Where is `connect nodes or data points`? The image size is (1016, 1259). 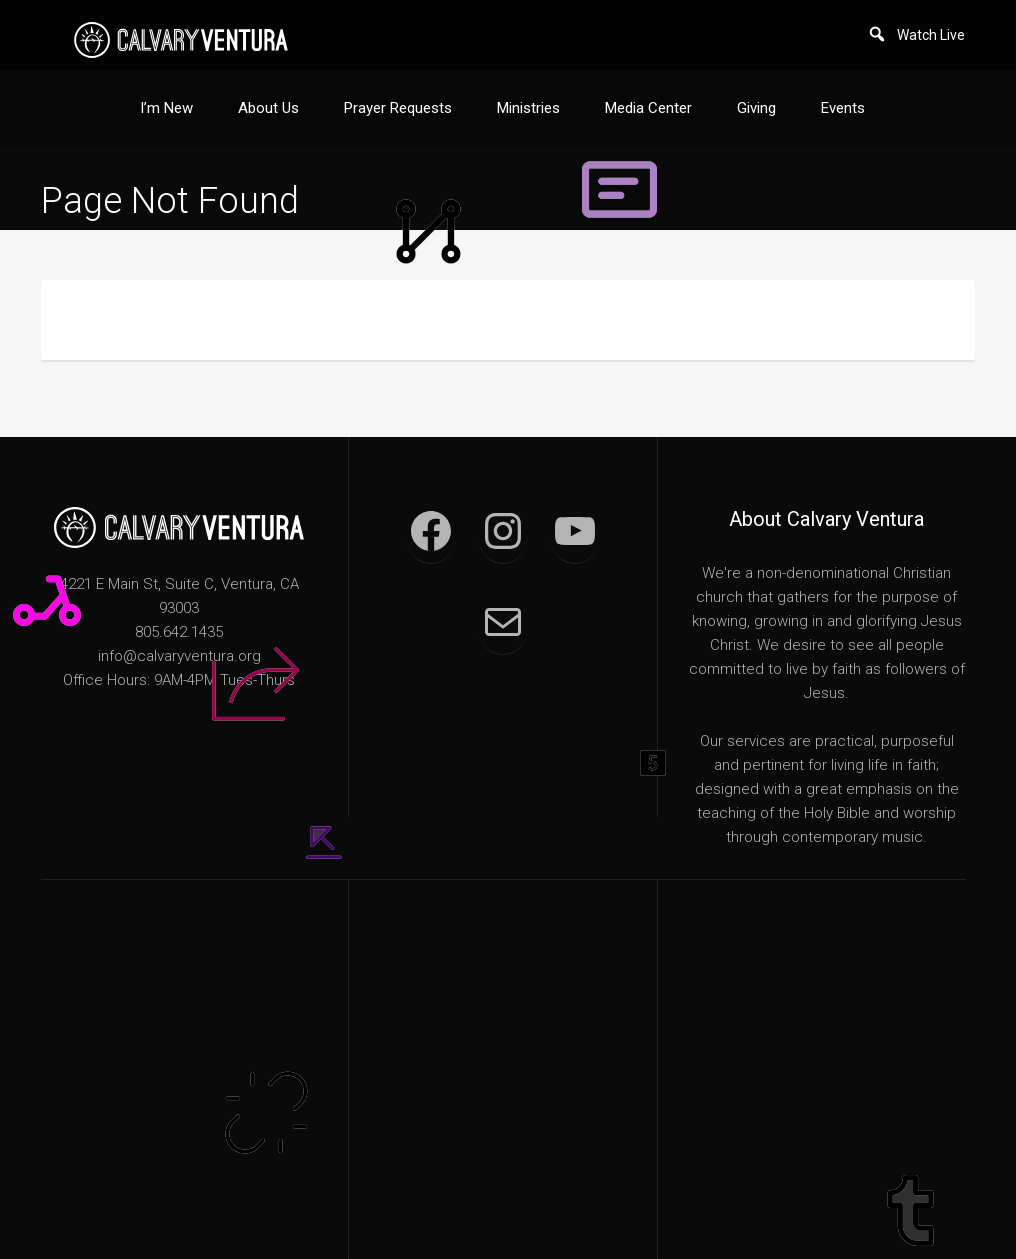 connect nodes or data points is located at coordinates (428, 231).